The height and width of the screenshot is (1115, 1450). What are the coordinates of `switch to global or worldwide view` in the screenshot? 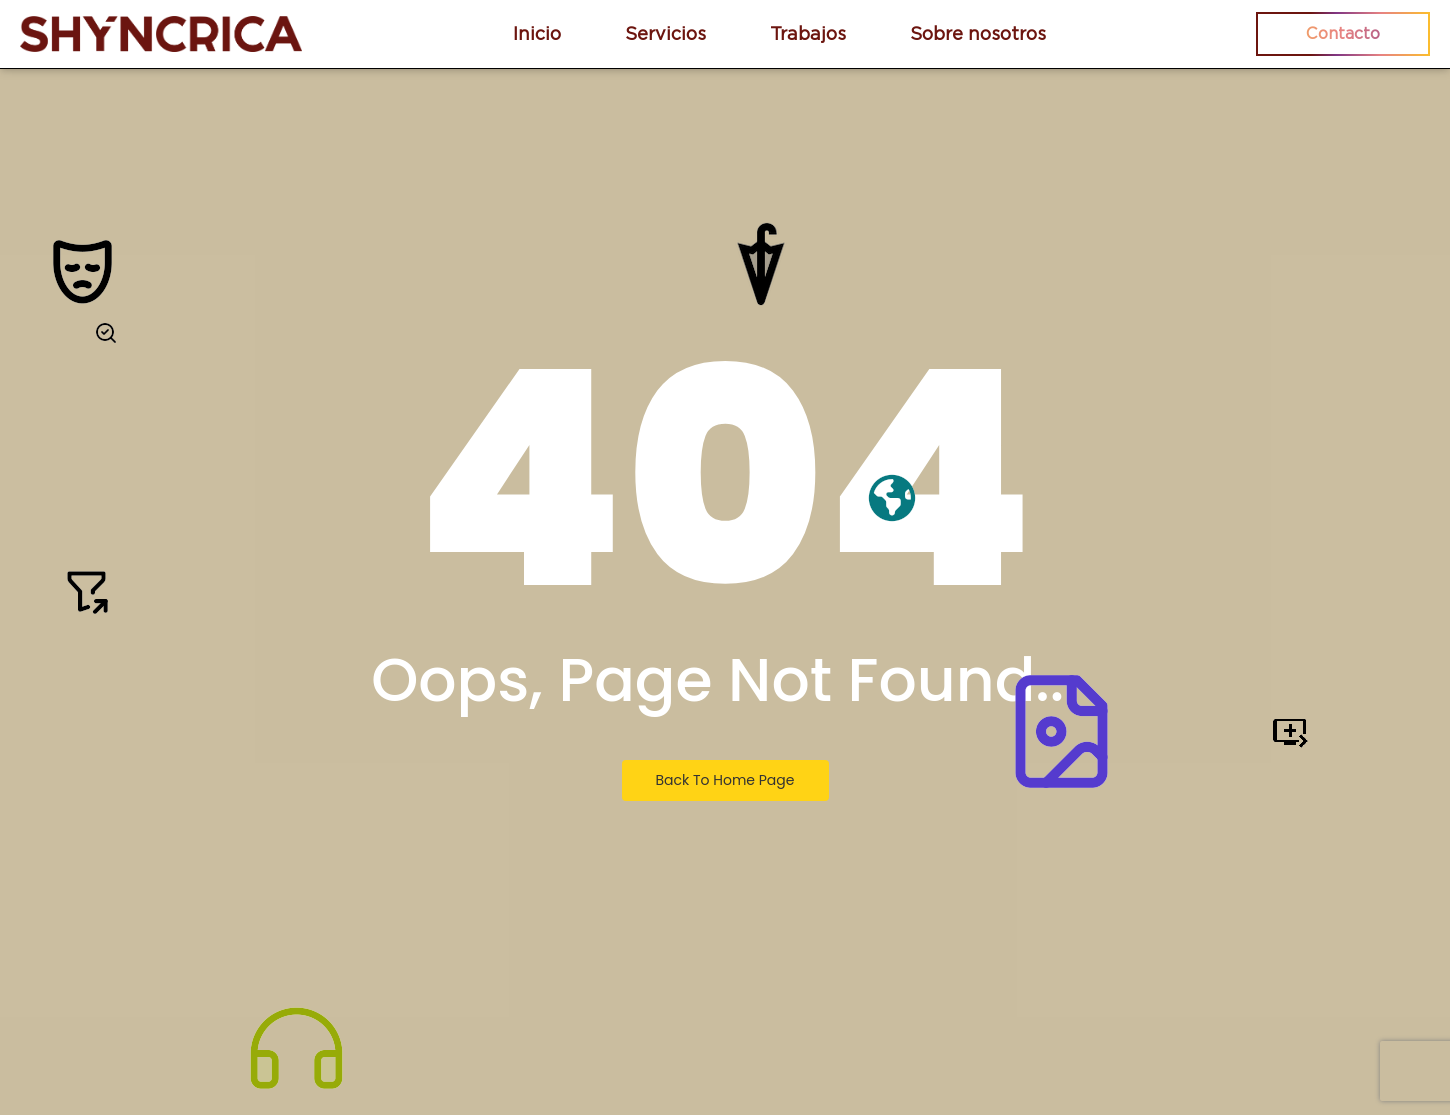 It's located at (892, 498).